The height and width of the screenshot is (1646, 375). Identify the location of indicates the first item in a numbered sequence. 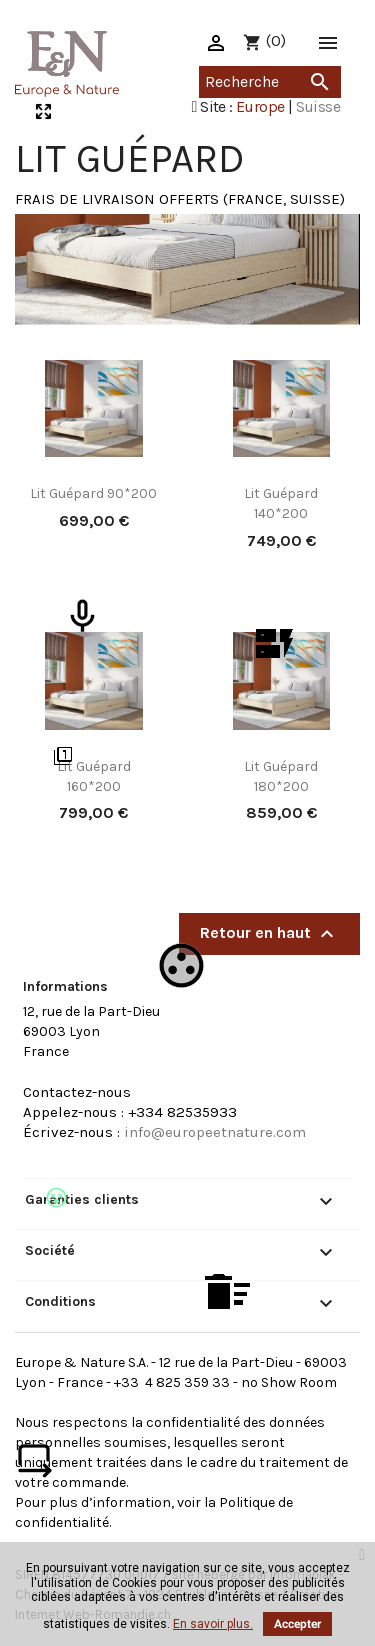
(63, 756).